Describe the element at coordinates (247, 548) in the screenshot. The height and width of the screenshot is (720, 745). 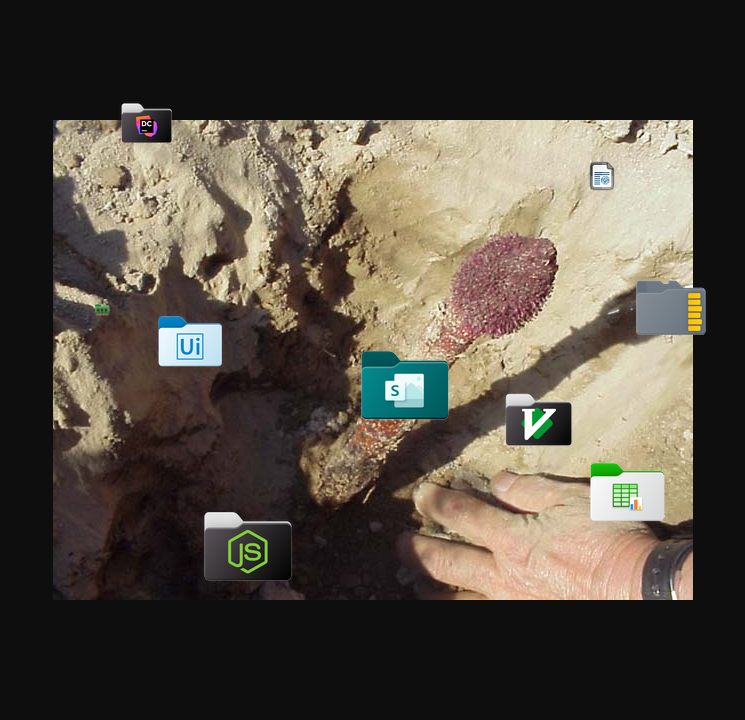
I see `folder containing node.js project files` at that location.